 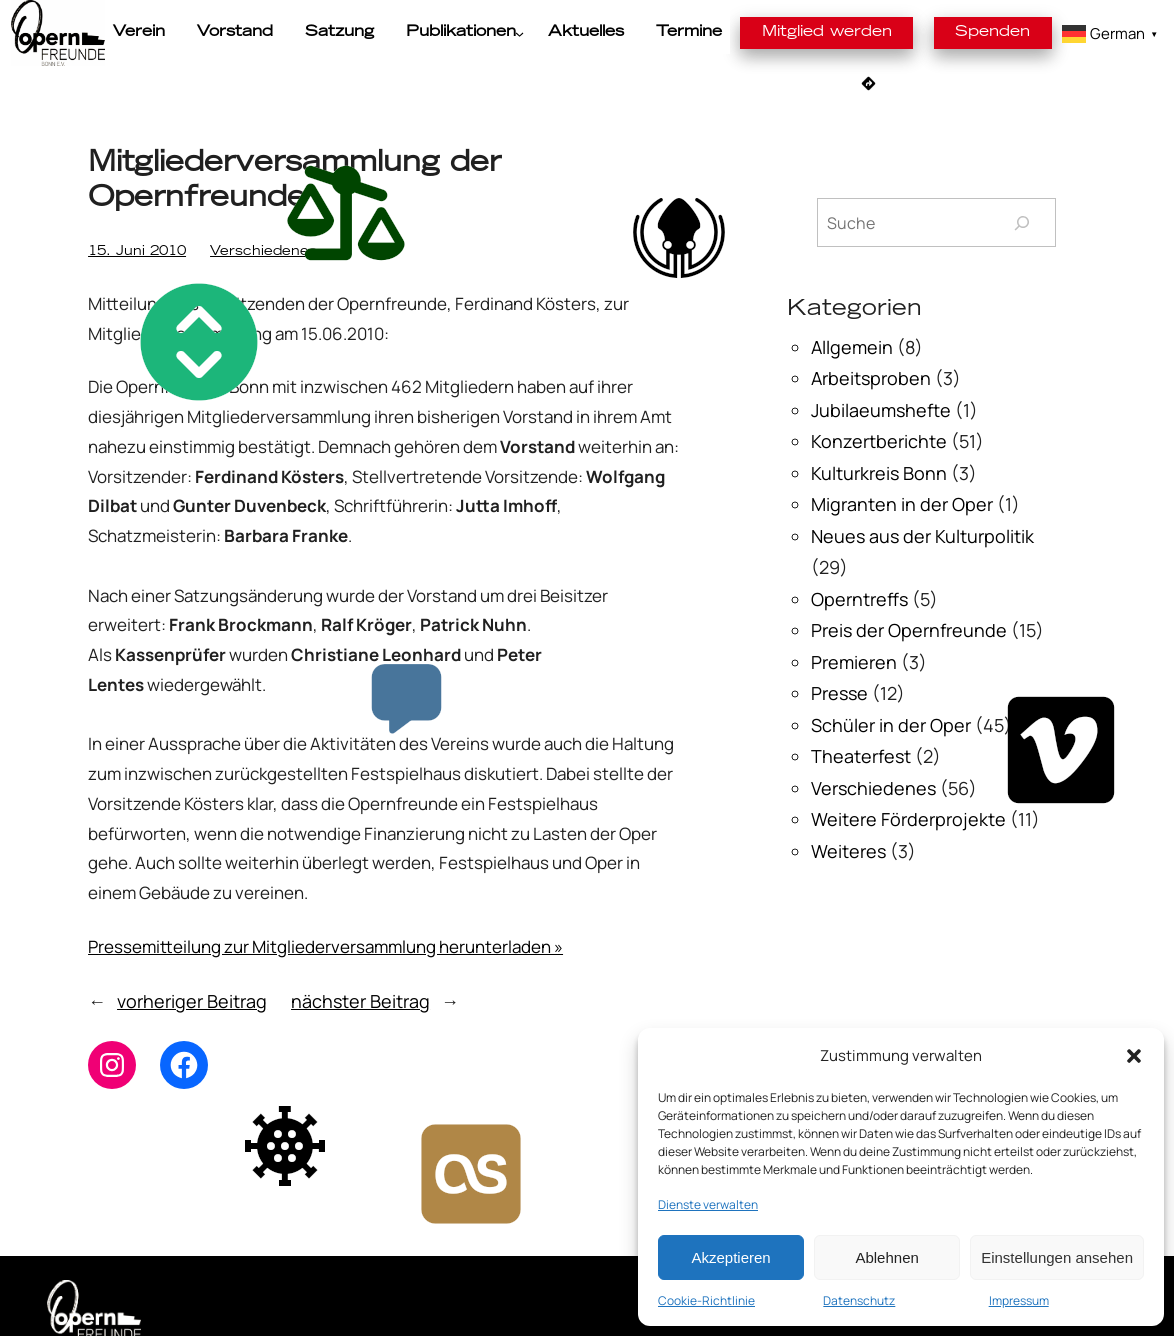 What do you see at coordinates (285, 1146) in the screenshot?
I see `view coronavirus or COVID-19 related information` at bounding box center [285, 1146].